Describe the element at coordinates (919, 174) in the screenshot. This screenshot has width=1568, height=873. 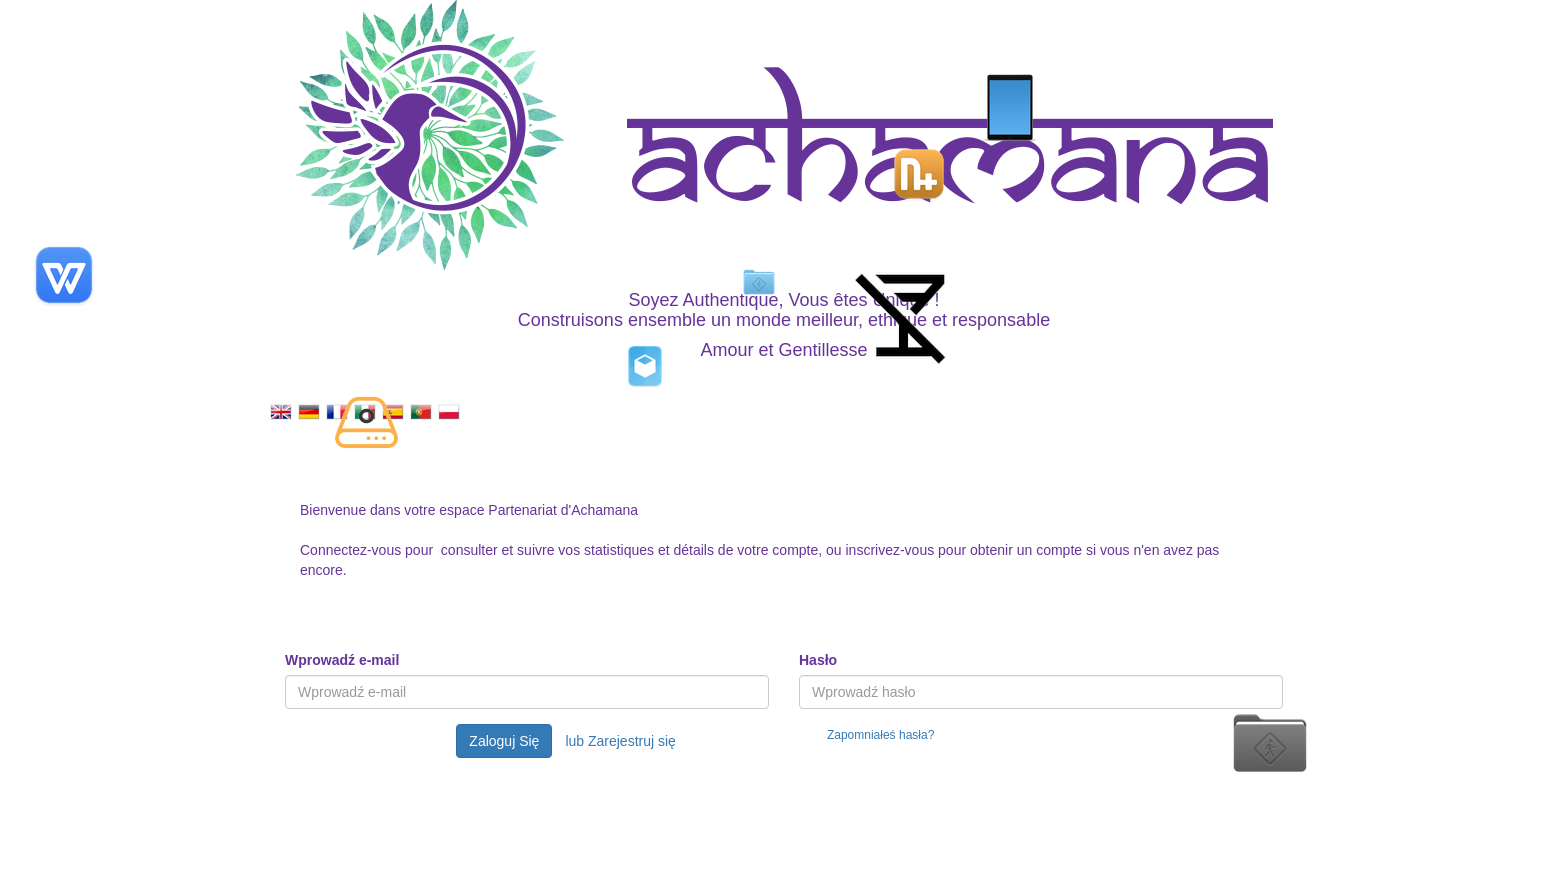
I see `open nicotine+ peer-to-peer file sharing client` at that location.